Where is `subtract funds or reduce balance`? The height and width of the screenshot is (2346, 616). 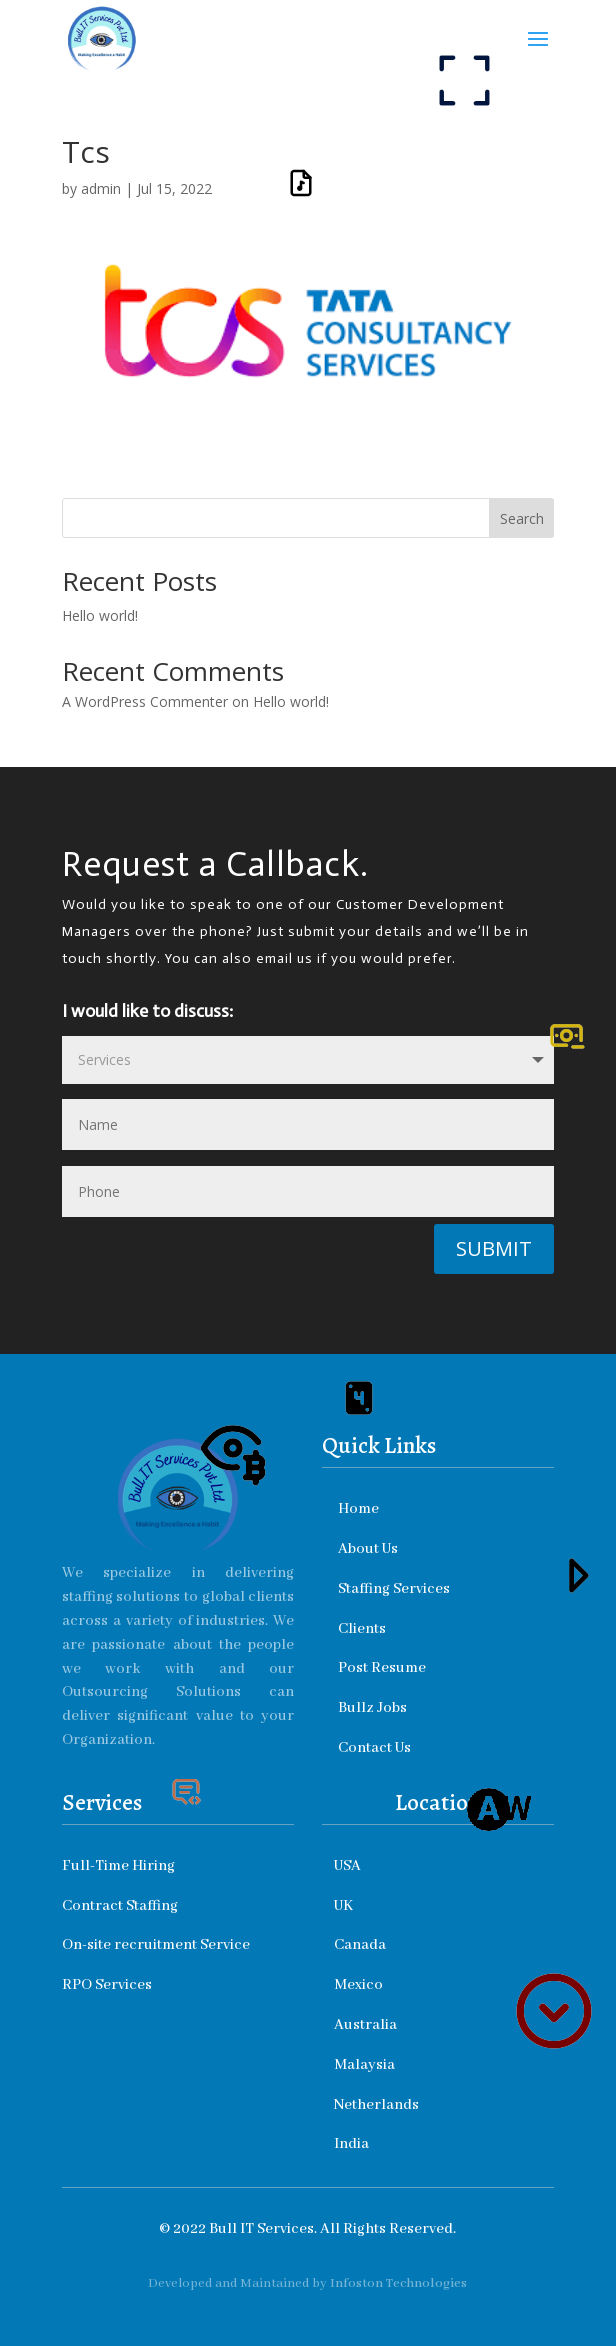
subtract funds or reduce balance is located at coordinates (566, 1035).